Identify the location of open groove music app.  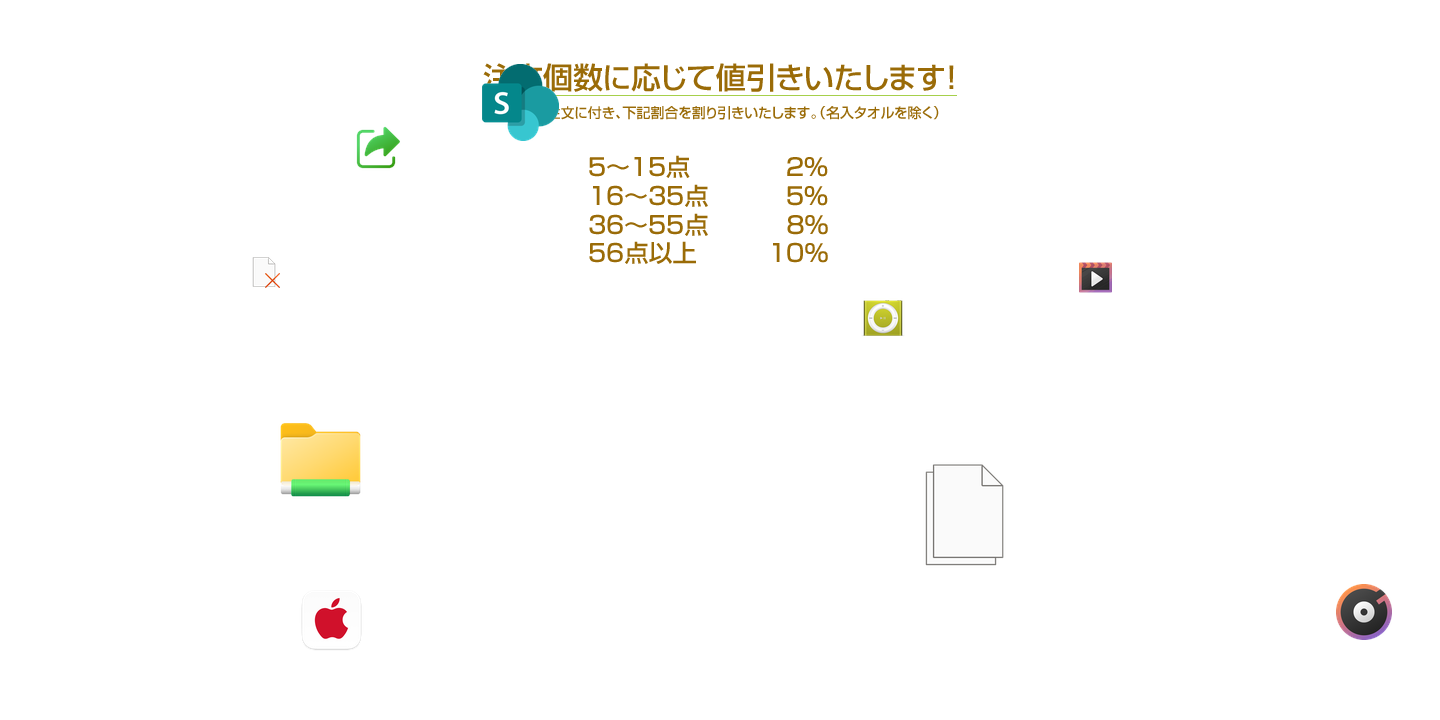
(1364, 612).